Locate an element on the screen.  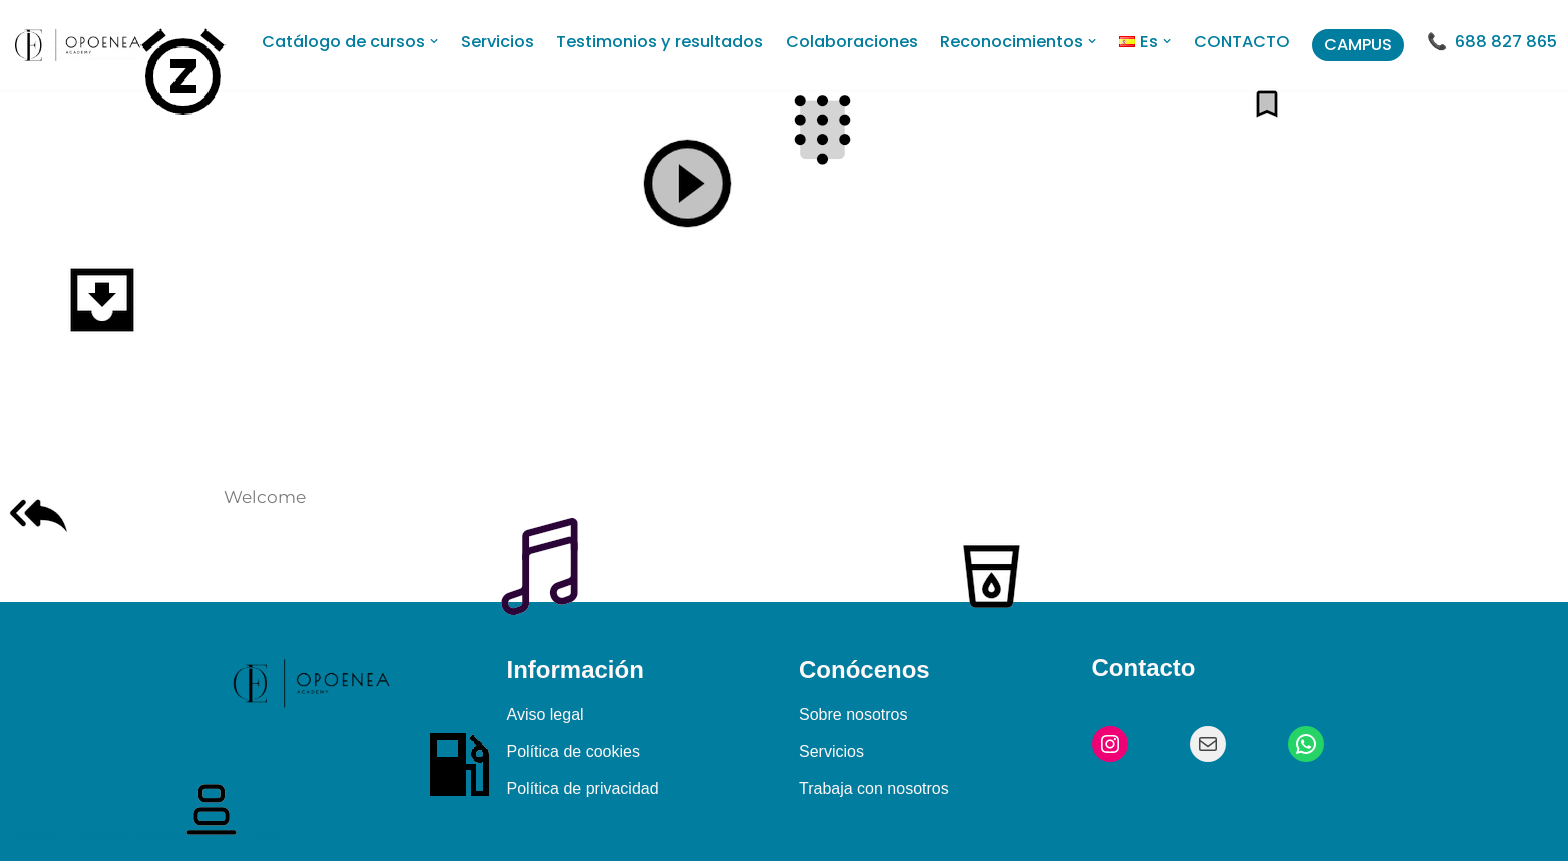
reply to all recipients in an email thread is located at coordinates (38, 513).